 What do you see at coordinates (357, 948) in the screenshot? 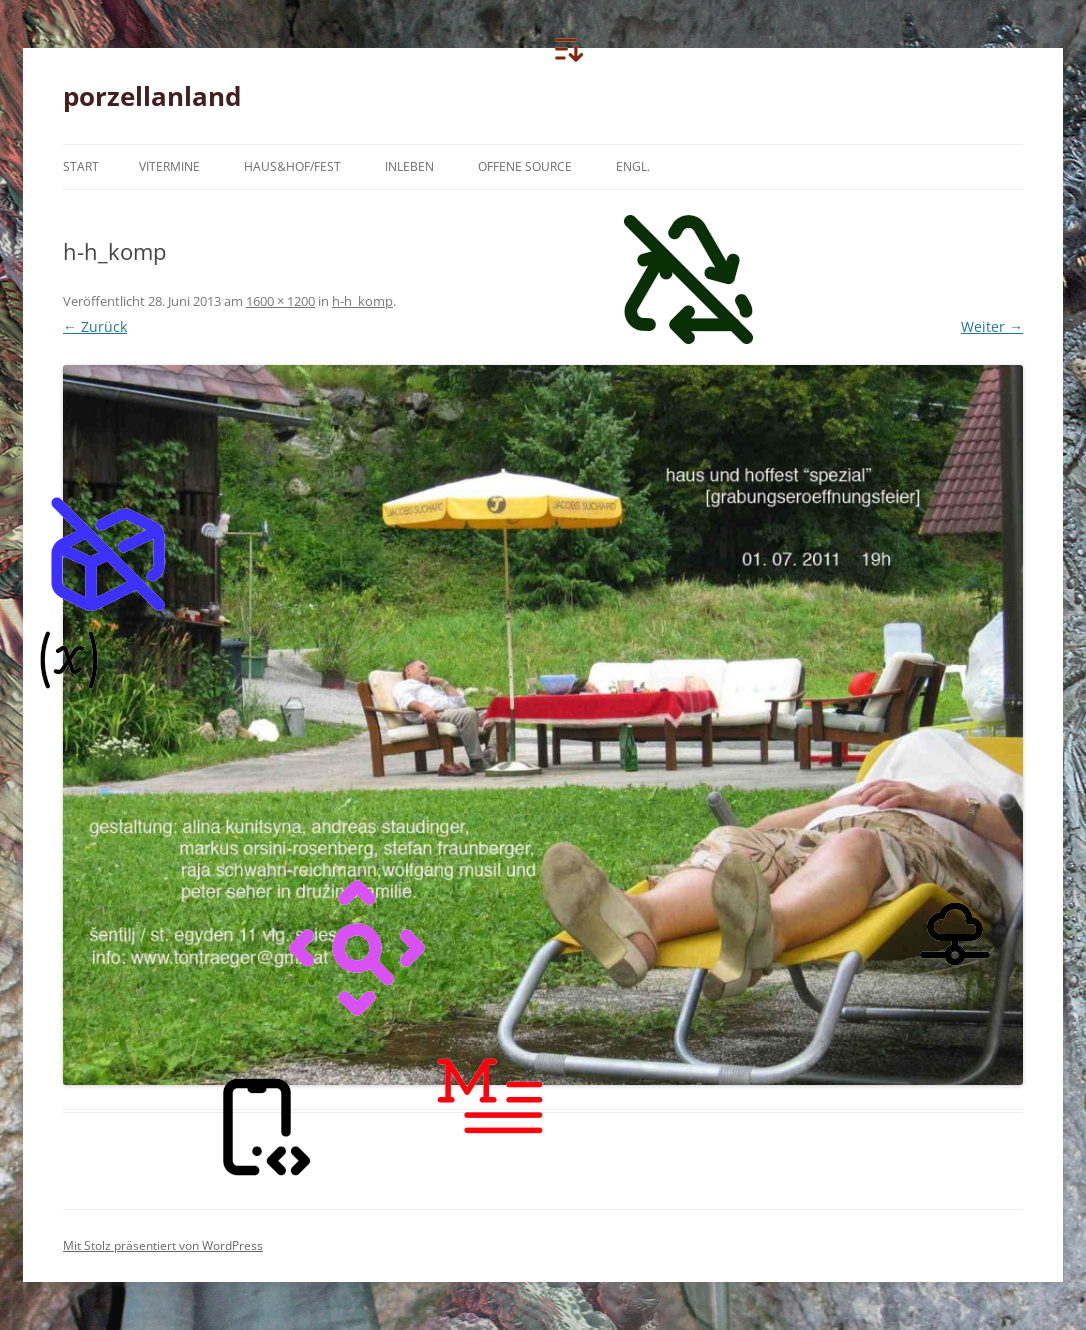
I see `pan and zoom controls for map or image viewer` at bounding box center [357, 948].